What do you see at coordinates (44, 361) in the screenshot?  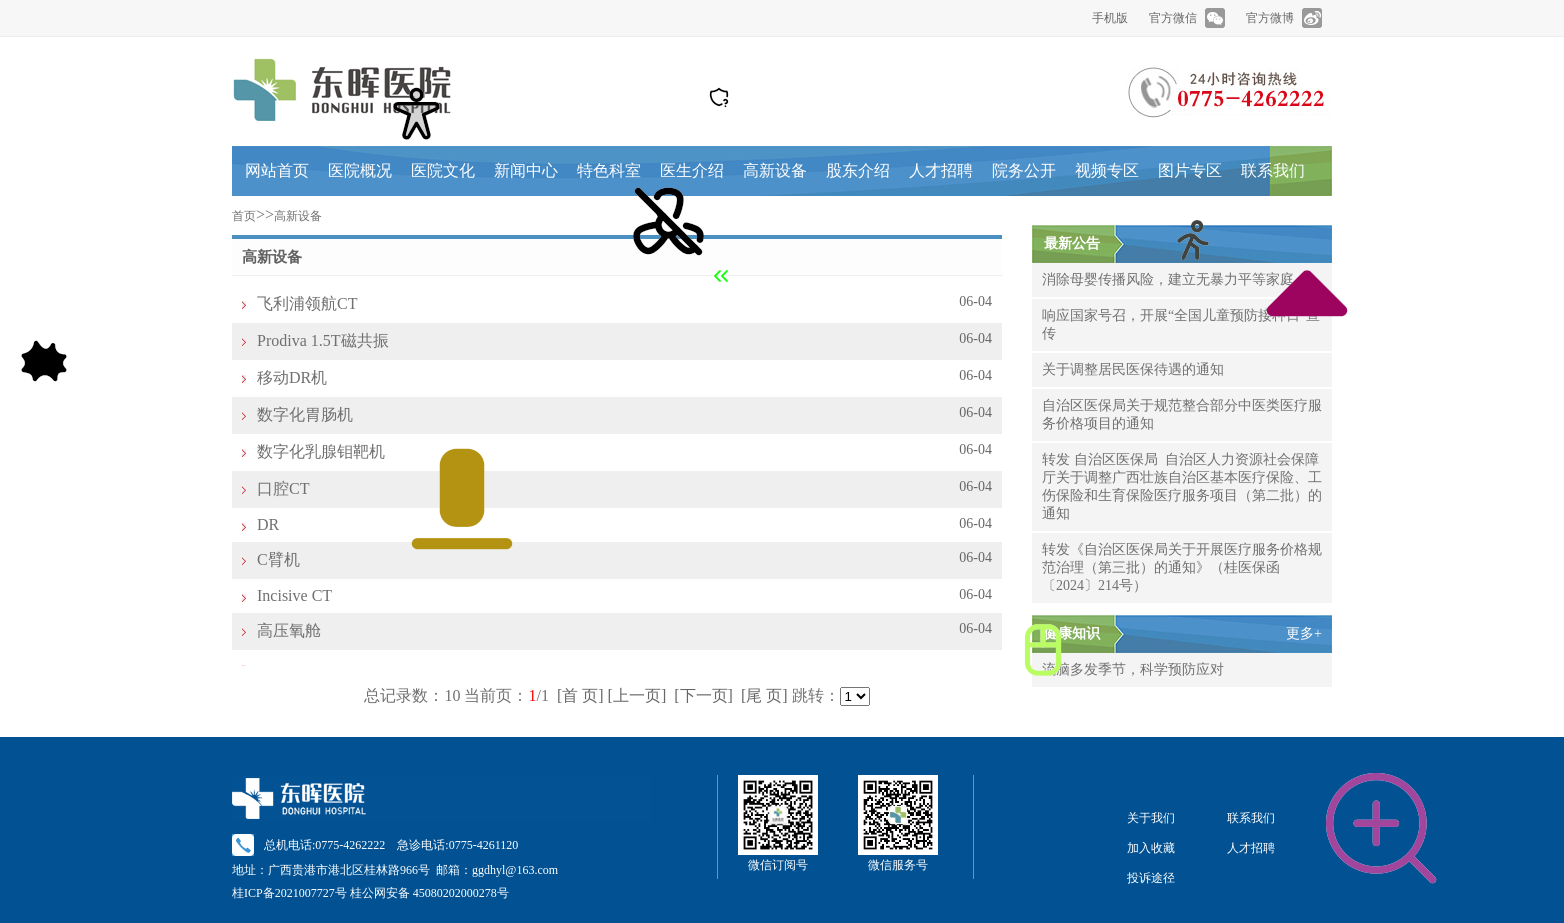 I see `indicates an explosion or impact event` at bounding box center [44, 361].